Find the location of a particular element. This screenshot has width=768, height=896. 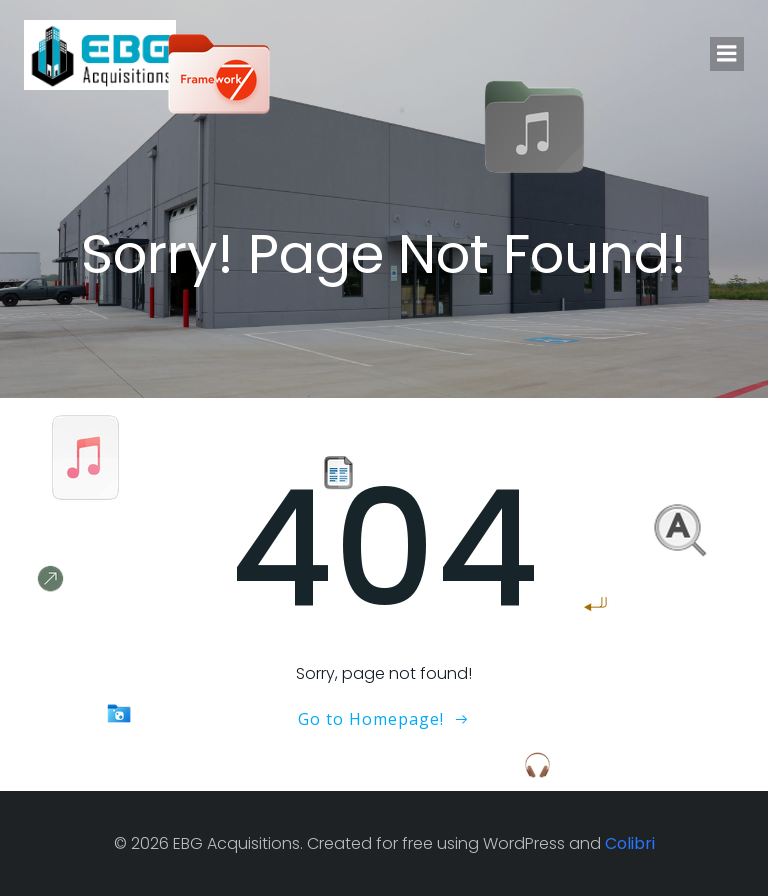

reply to all recipients of an email is located at coordinates (595, 604).